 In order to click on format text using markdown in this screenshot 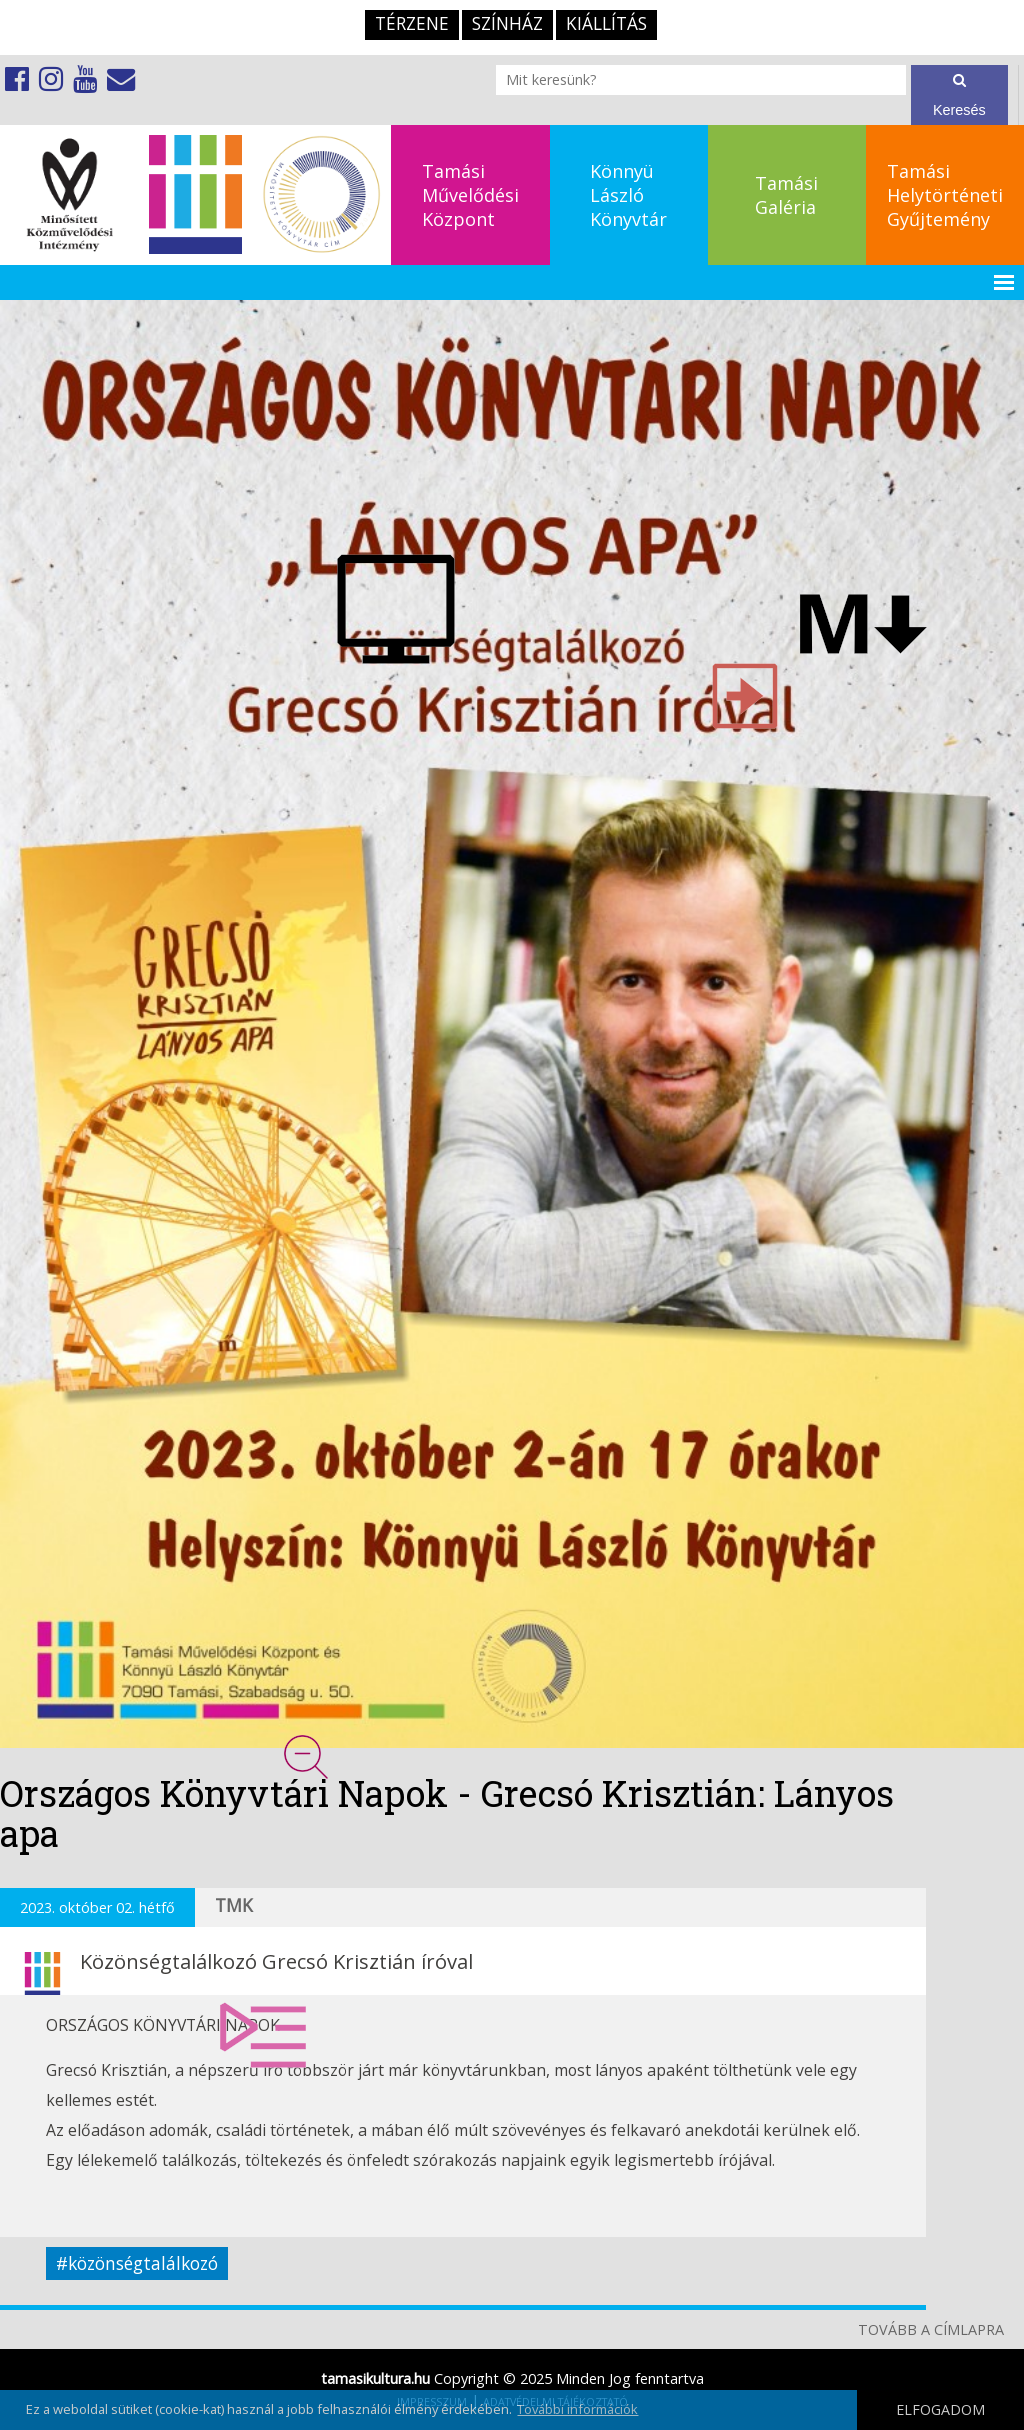, I will do `click(863, 621)`.